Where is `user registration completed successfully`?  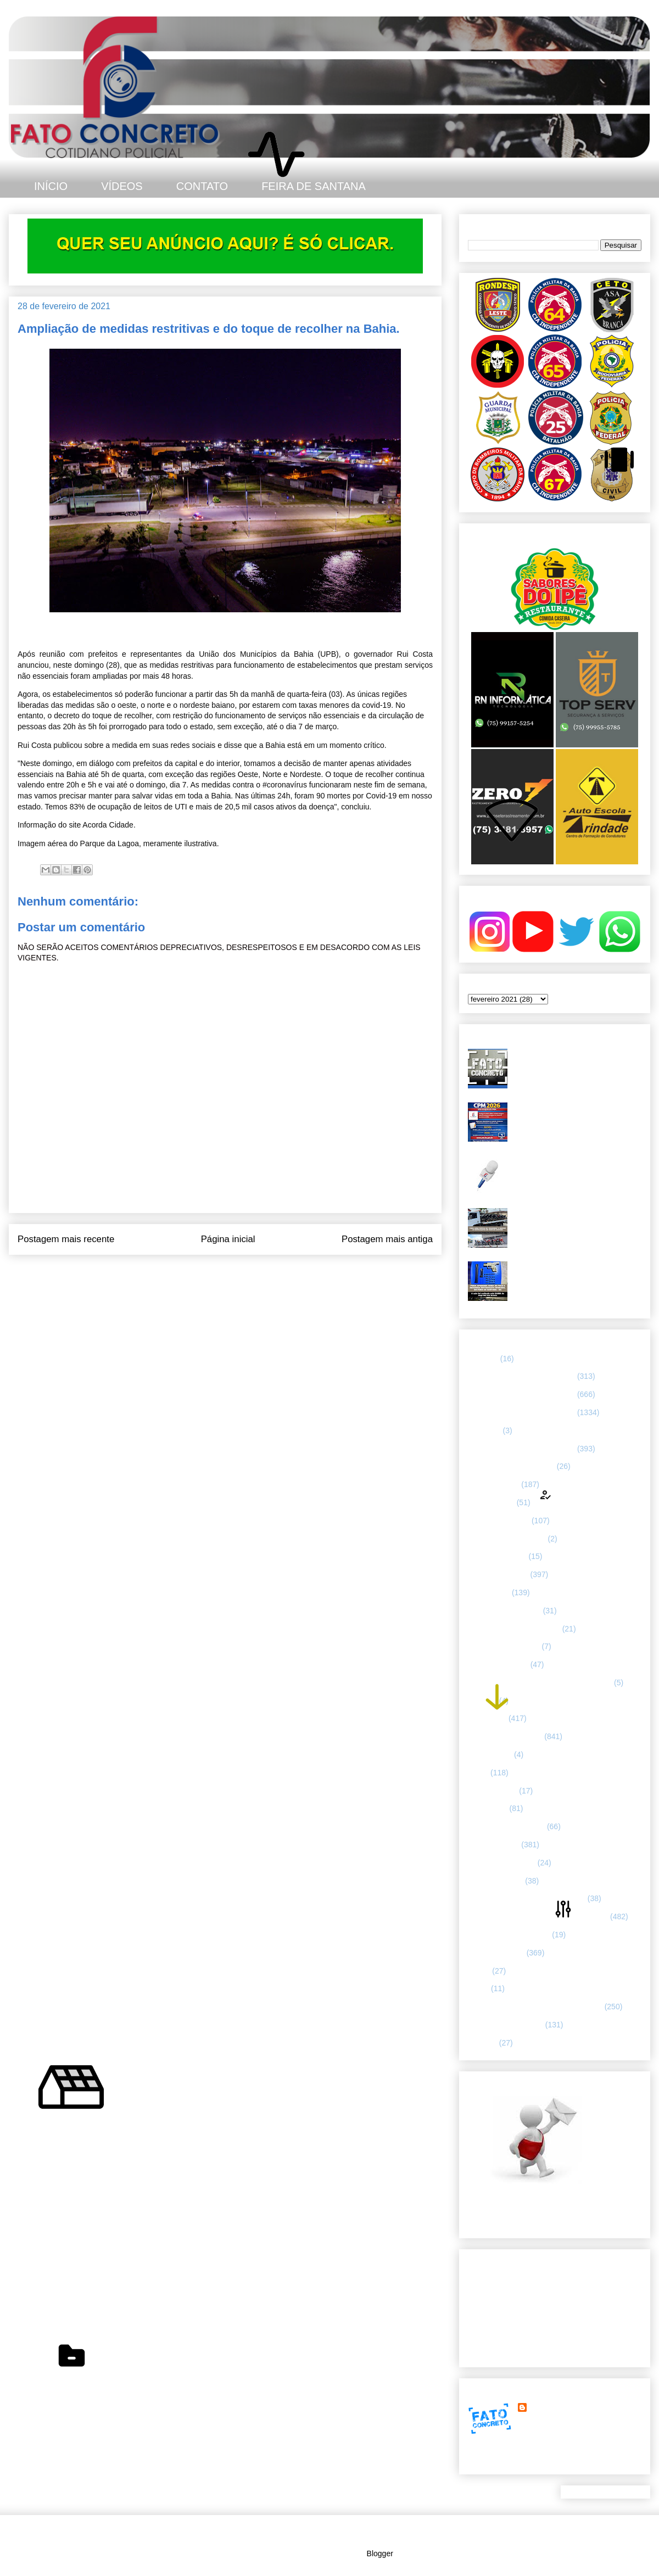
user registration completed successfully is located at coordinates (545, 1495).